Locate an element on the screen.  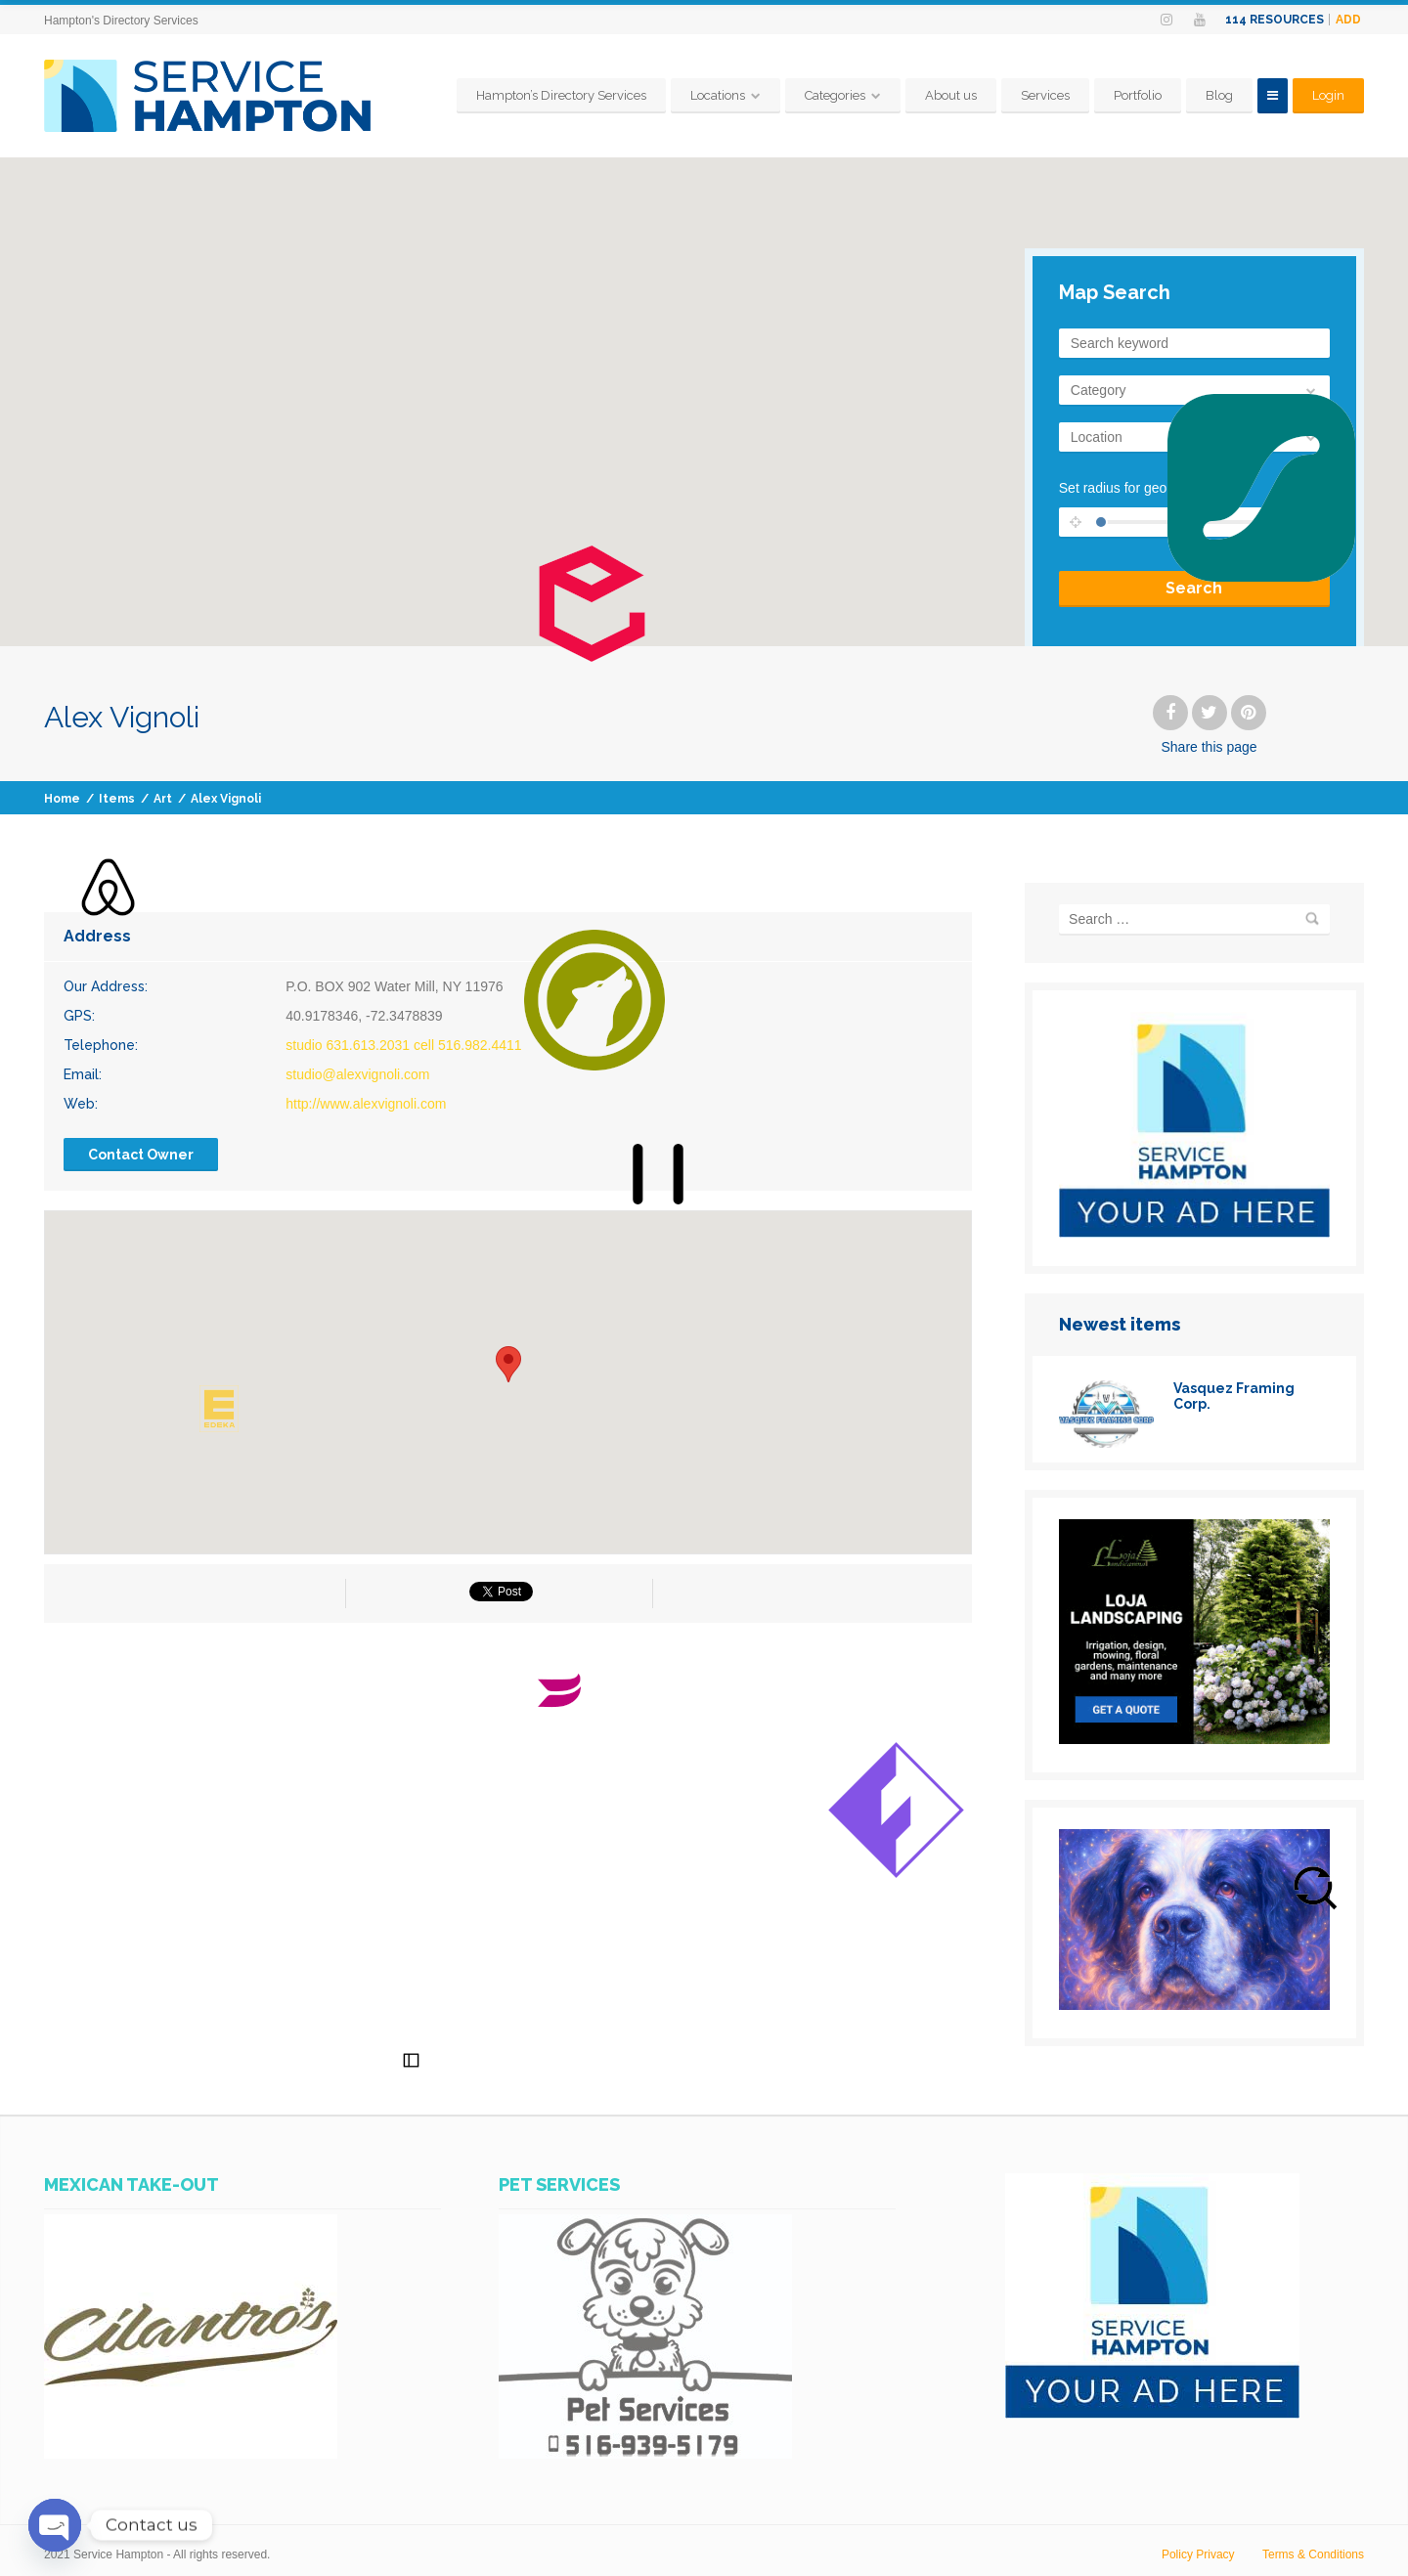
open lottiefiles app is located at coordinates (1261, 488).